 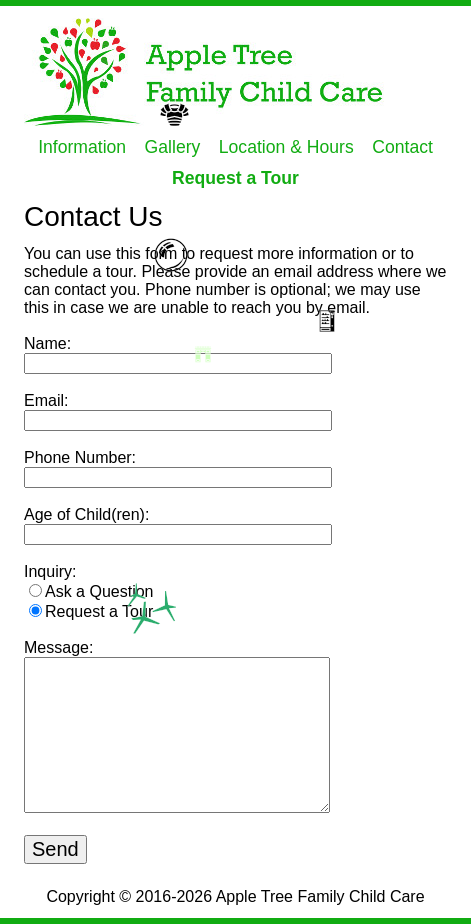 I want to click on access vending machine or automated purchase options, so click(x=327, y=321).